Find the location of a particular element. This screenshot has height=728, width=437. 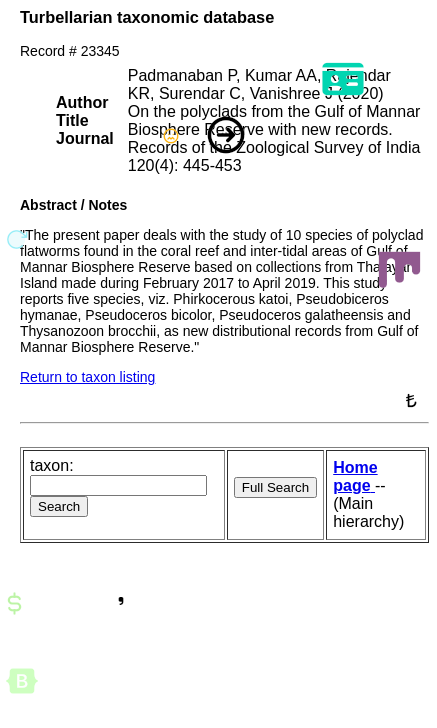

Mix social bookmarking platform logo is located at coordinates (399, 269).